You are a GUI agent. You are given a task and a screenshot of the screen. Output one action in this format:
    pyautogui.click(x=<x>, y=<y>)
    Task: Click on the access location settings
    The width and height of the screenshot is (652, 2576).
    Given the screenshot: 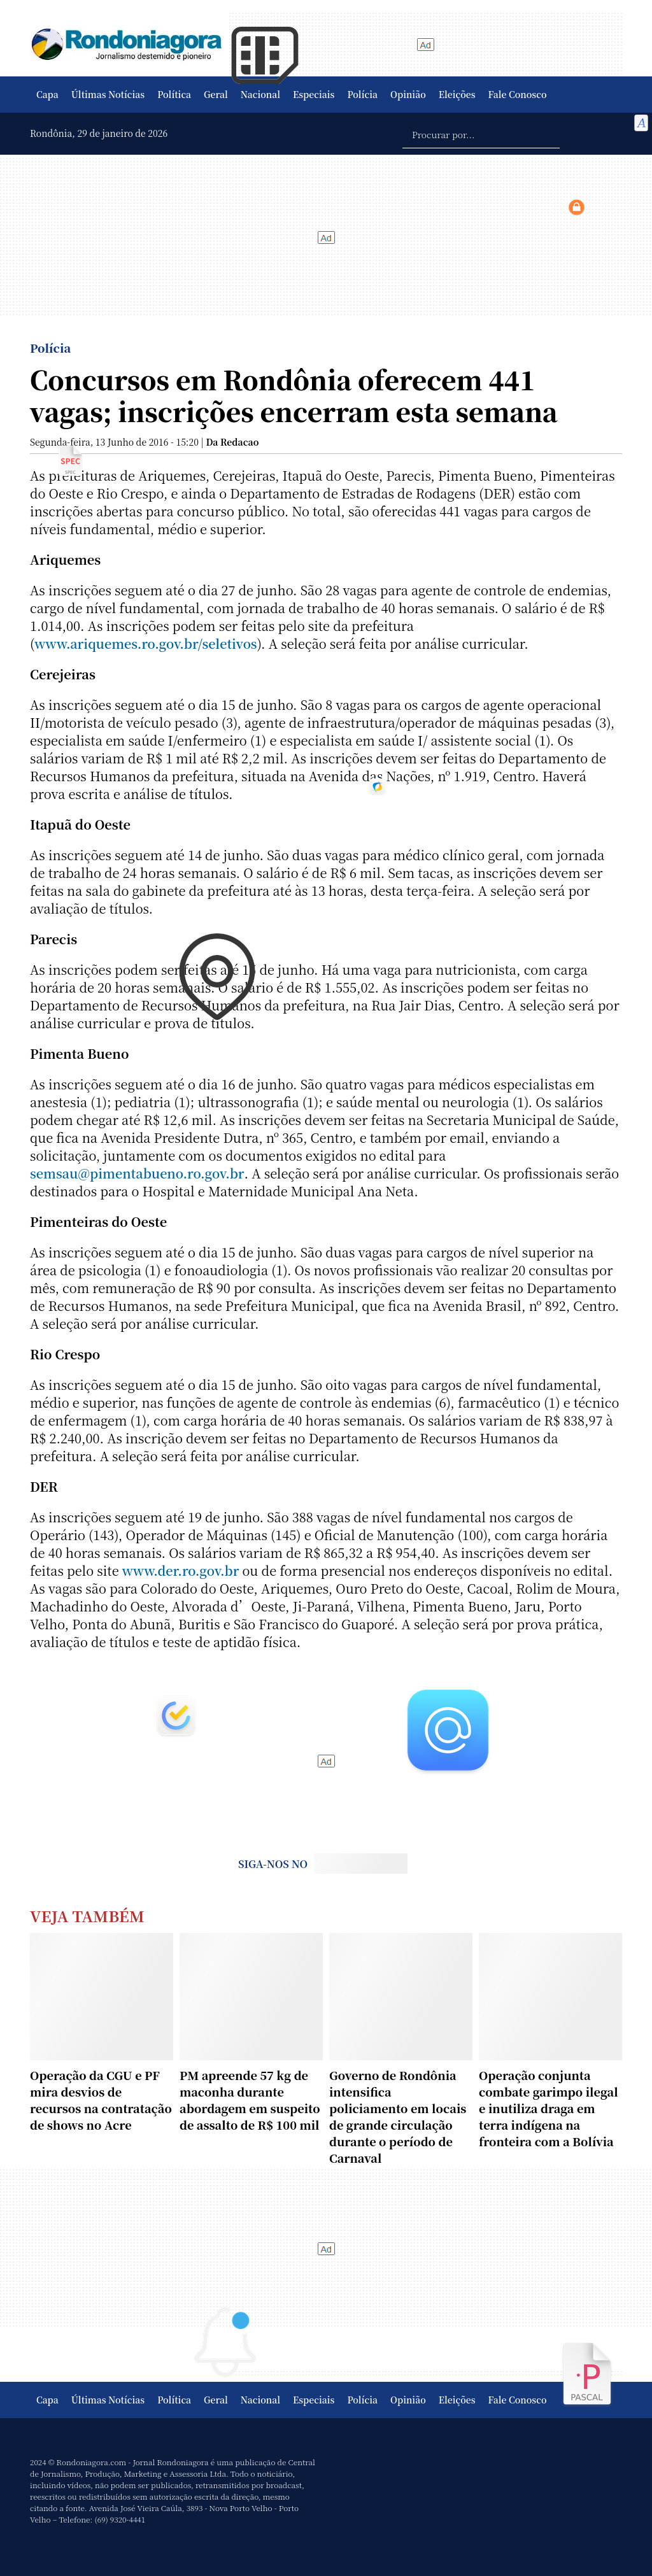 What is the action you would take?
    pyautogui.click(x=217, y=977)
    